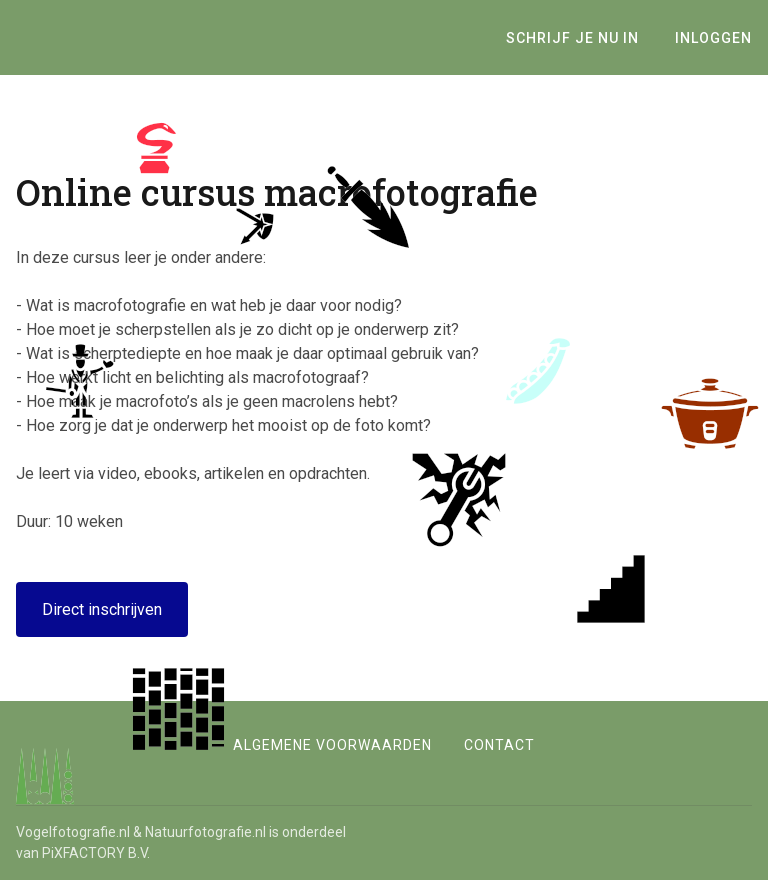  I want to click on access rice cooker settings or controls, so click(710, 407).